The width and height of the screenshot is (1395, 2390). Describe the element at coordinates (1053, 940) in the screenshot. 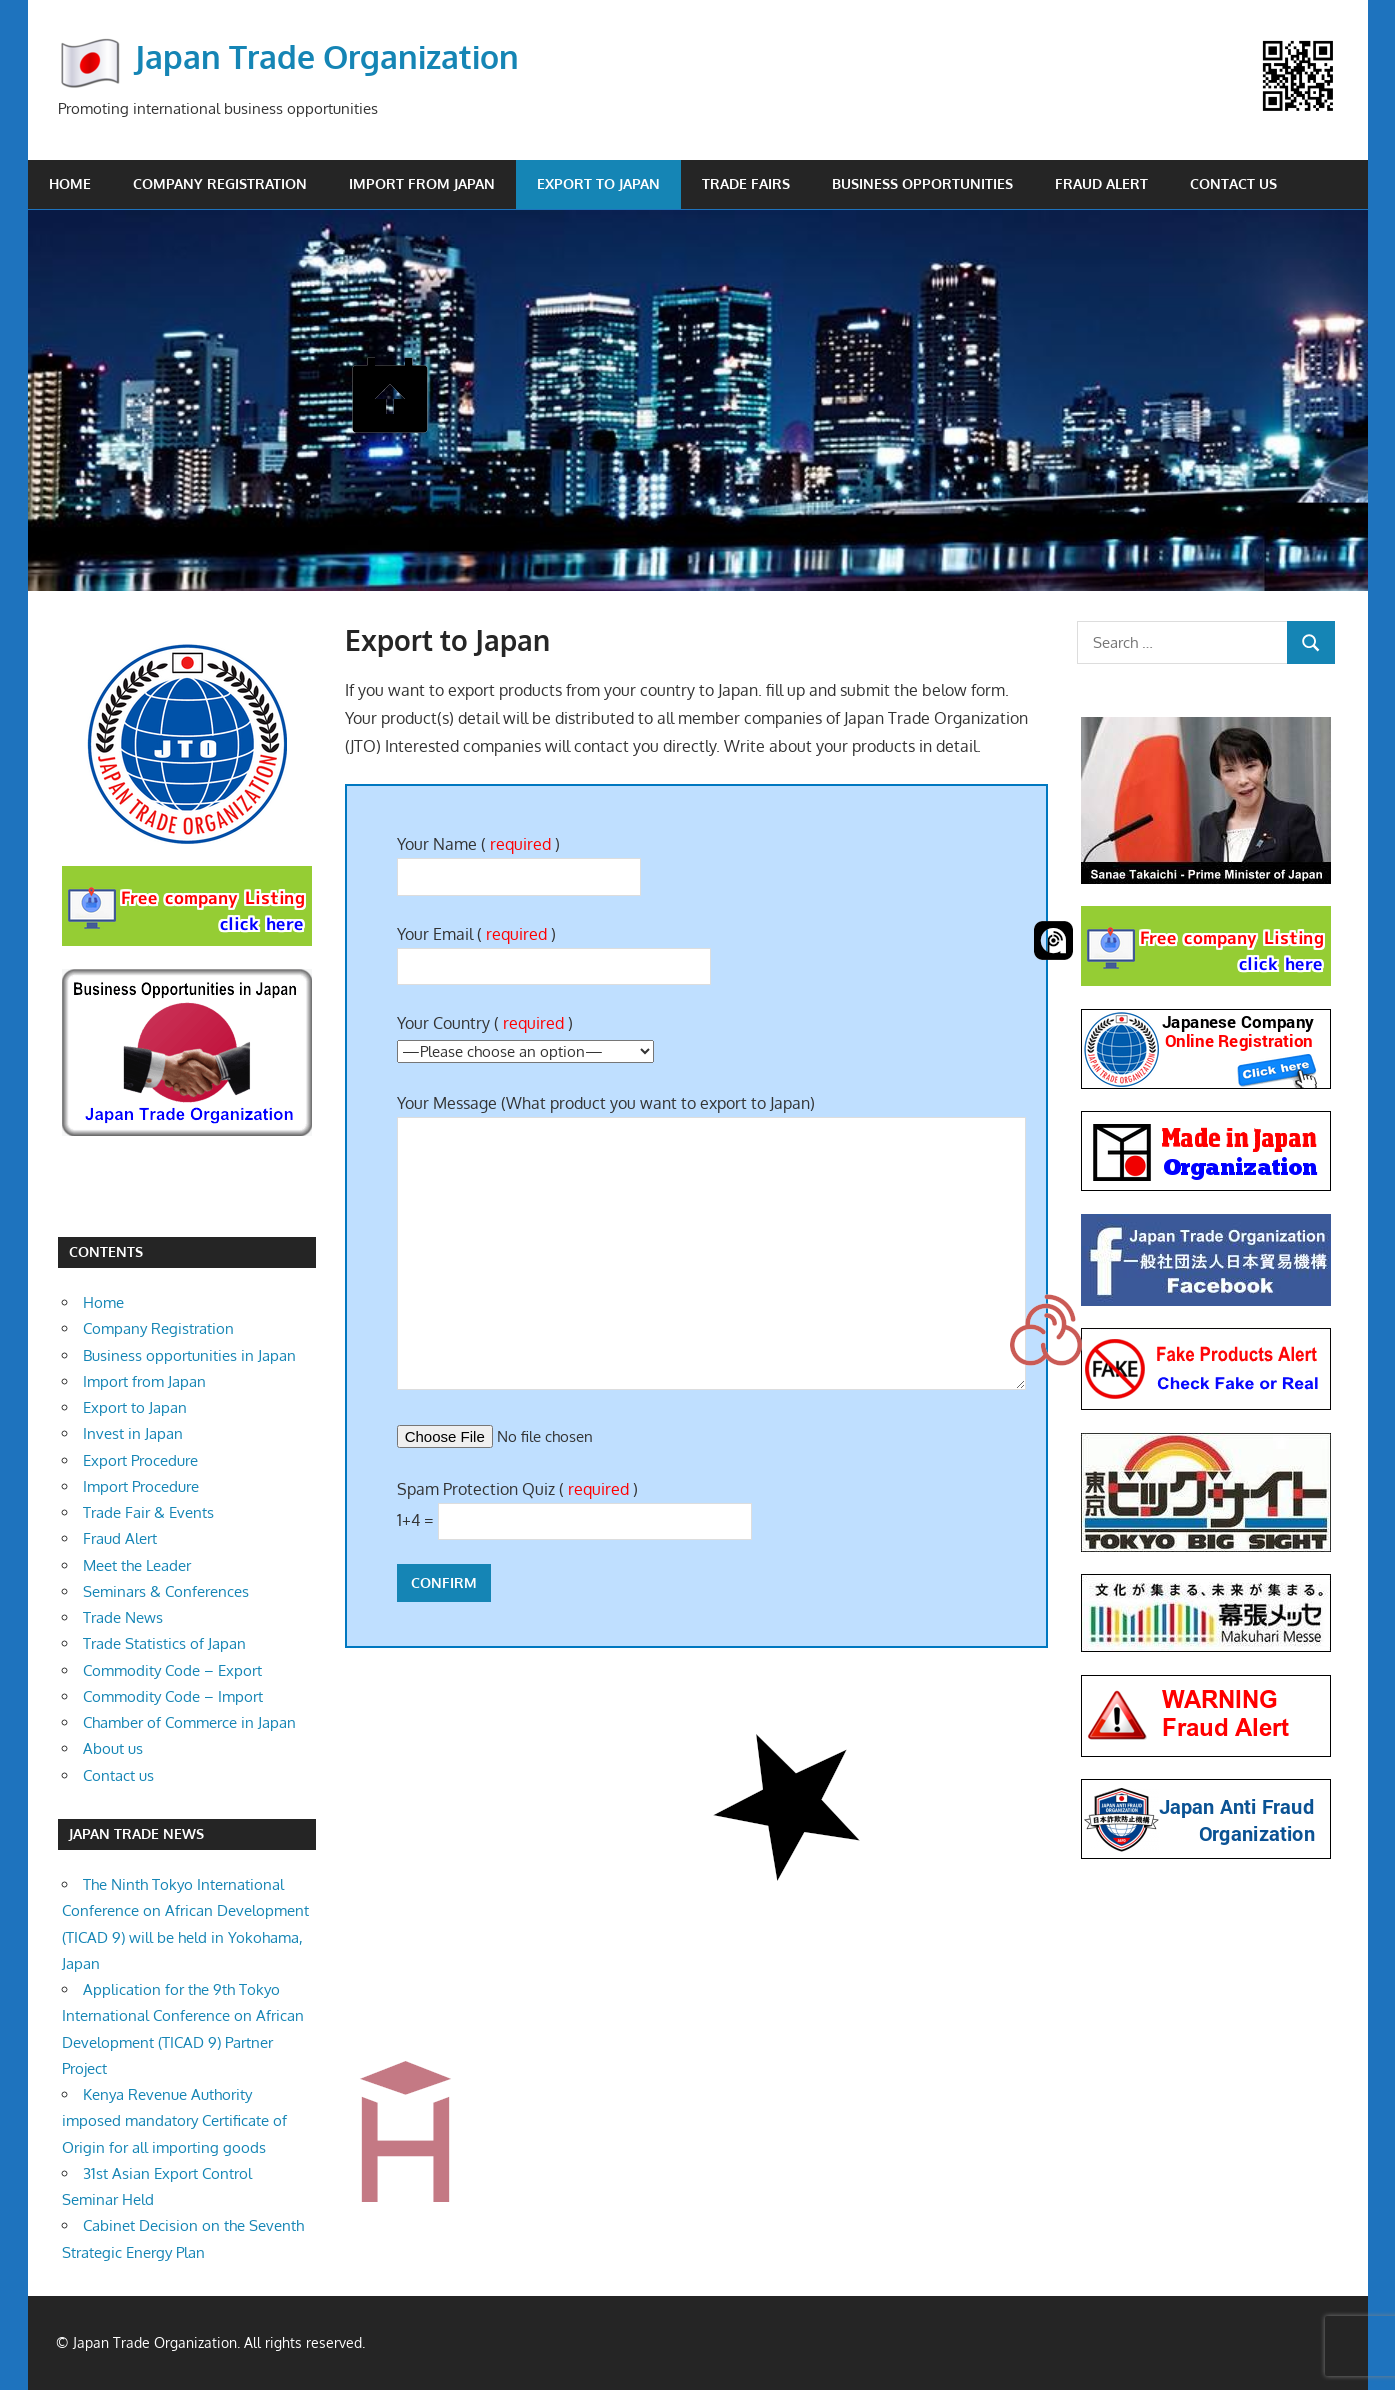

I see `open Podcast Addict app` at that location.